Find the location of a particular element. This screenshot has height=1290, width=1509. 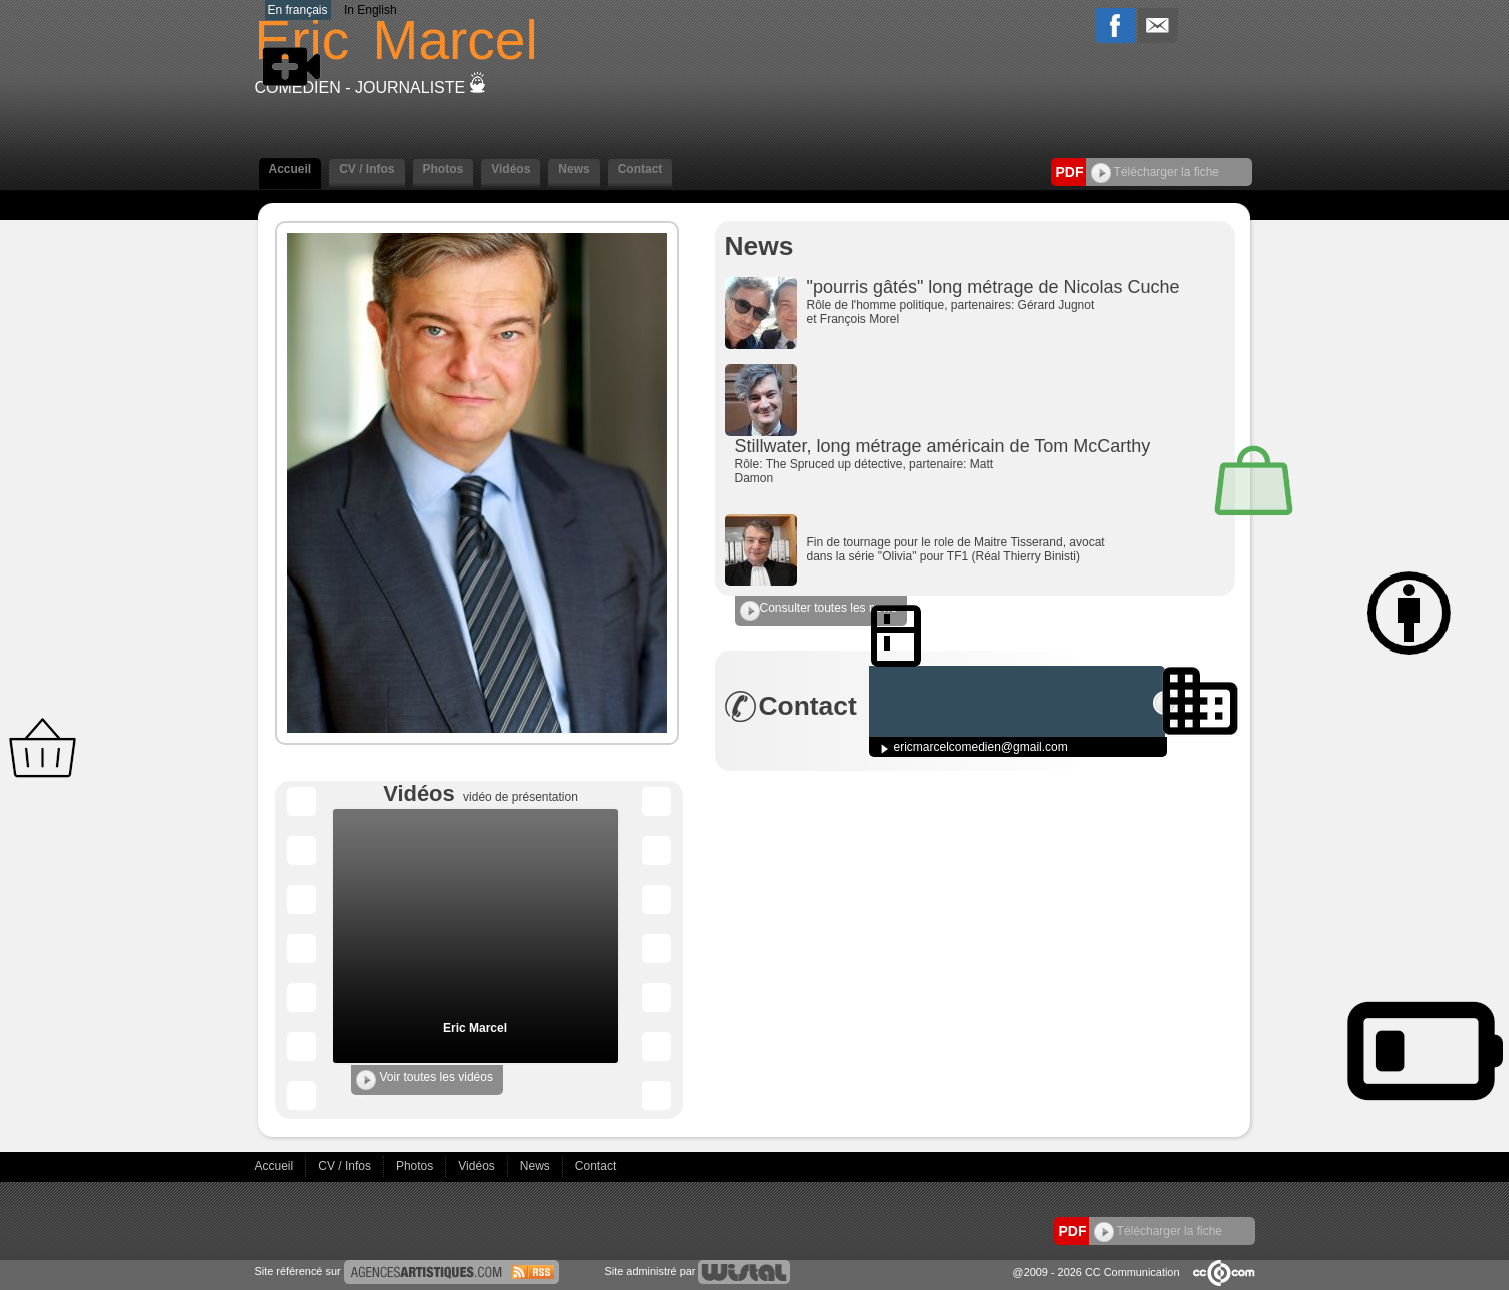

indicates low battery level is located at coordinates (1421, 1051).